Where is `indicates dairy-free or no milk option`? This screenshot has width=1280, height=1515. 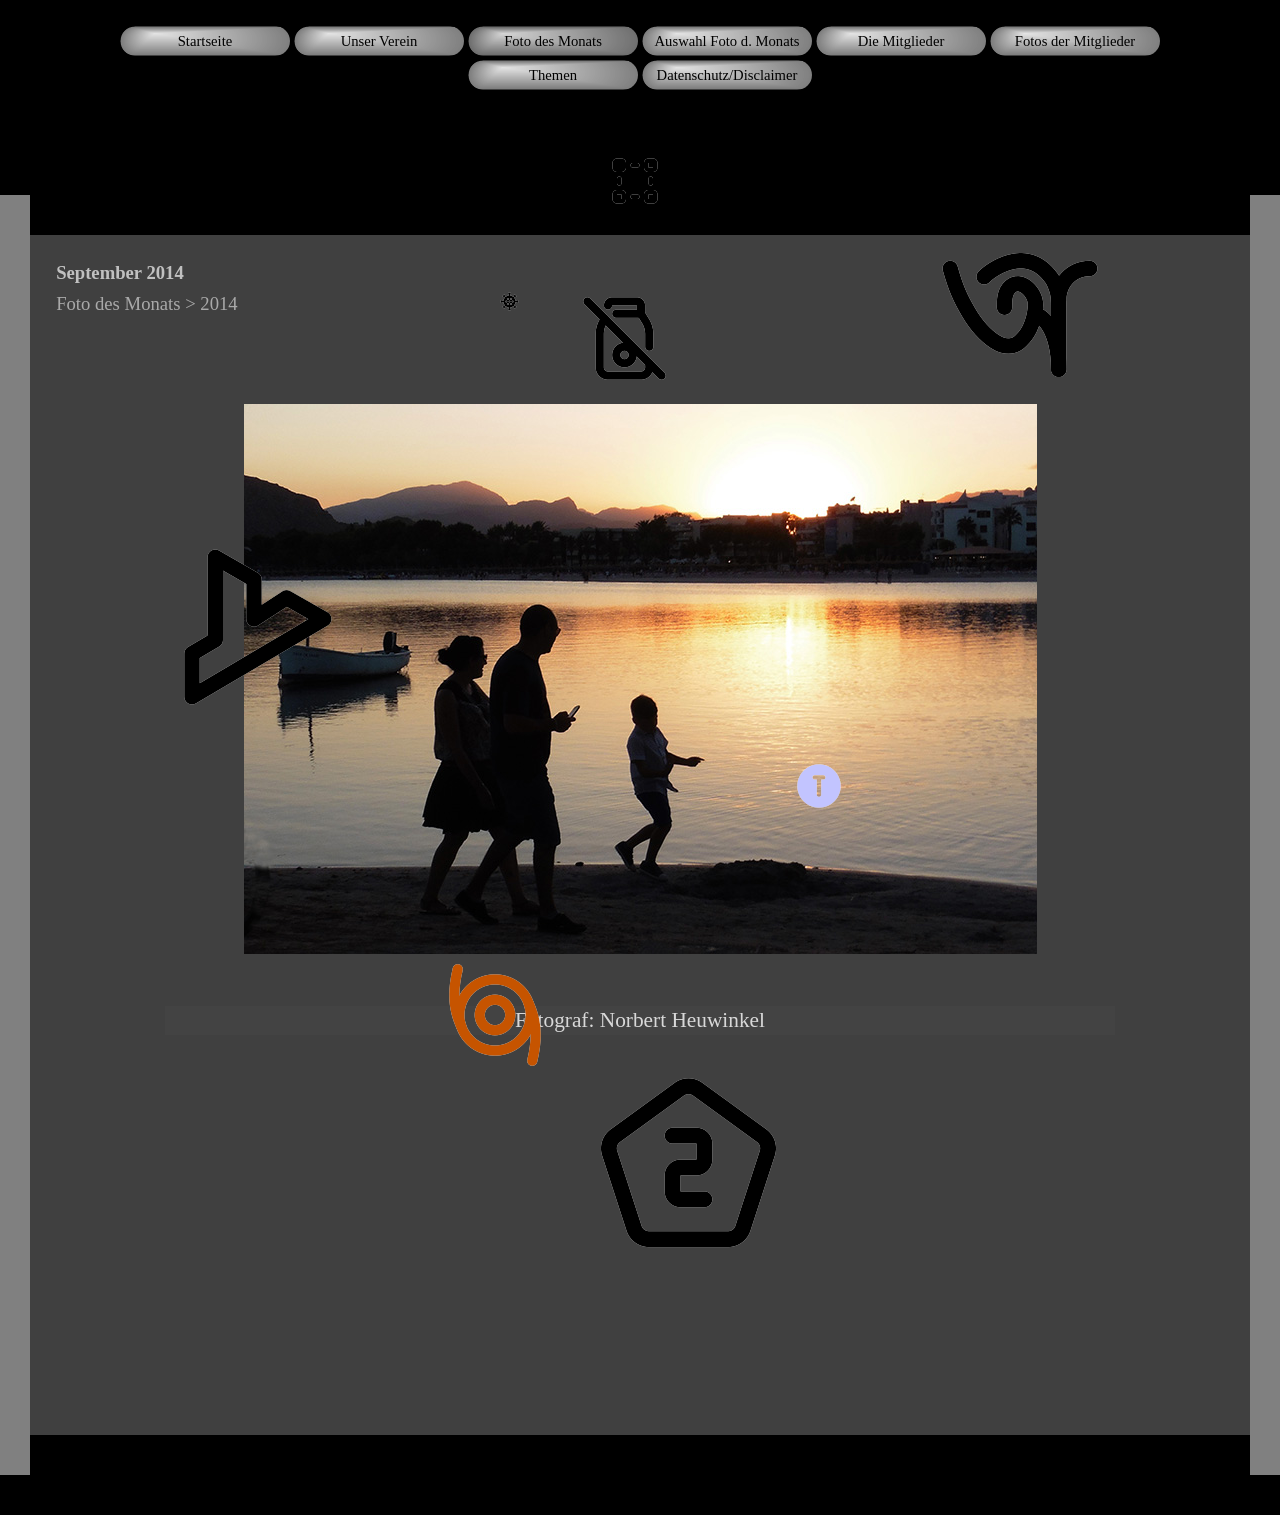
indicates dairy-free or no milk option is located at coordinates (624, 338).